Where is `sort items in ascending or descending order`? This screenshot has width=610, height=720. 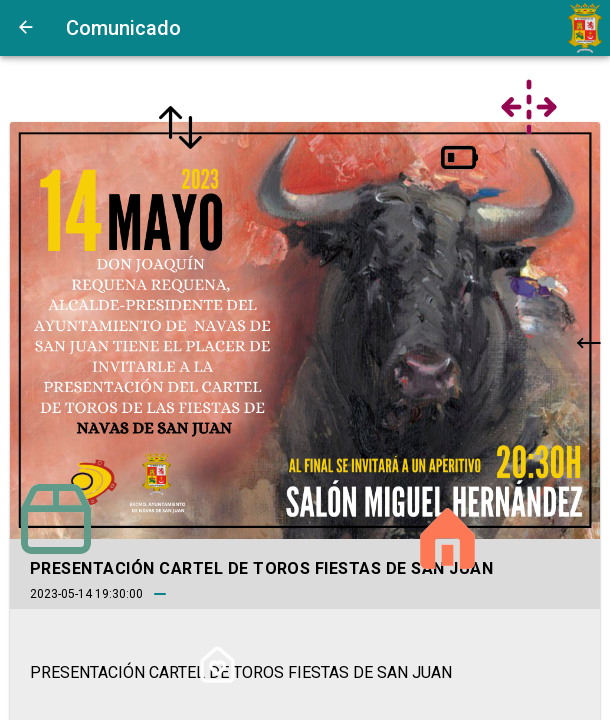
sort items in ascending or descending order is located at coordinates (180, 127).